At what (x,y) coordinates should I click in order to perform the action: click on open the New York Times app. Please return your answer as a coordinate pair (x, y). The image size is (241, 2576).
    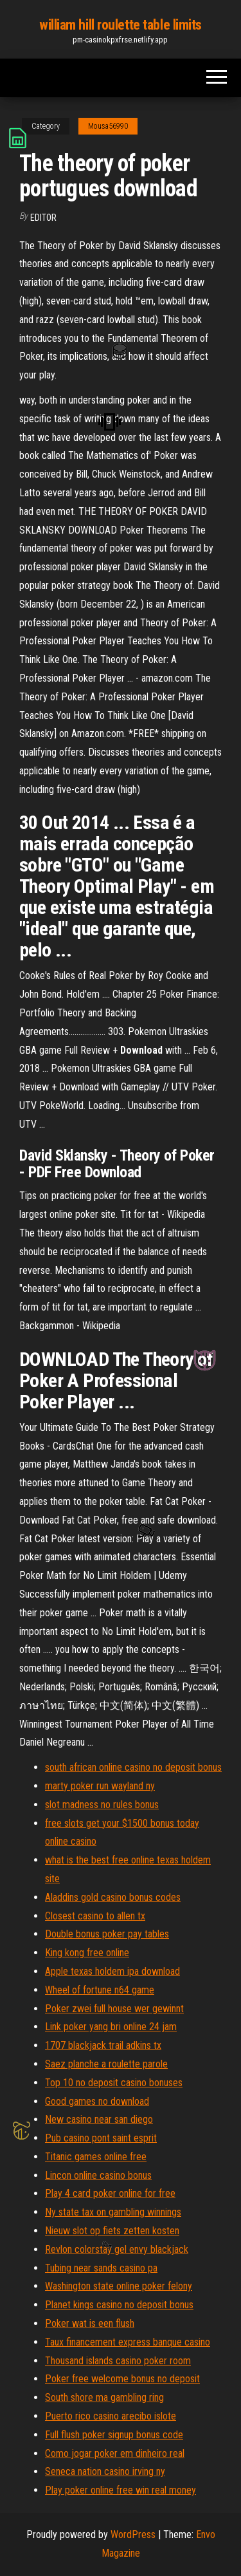
    Looking at the image, I should click on (21, 2130).